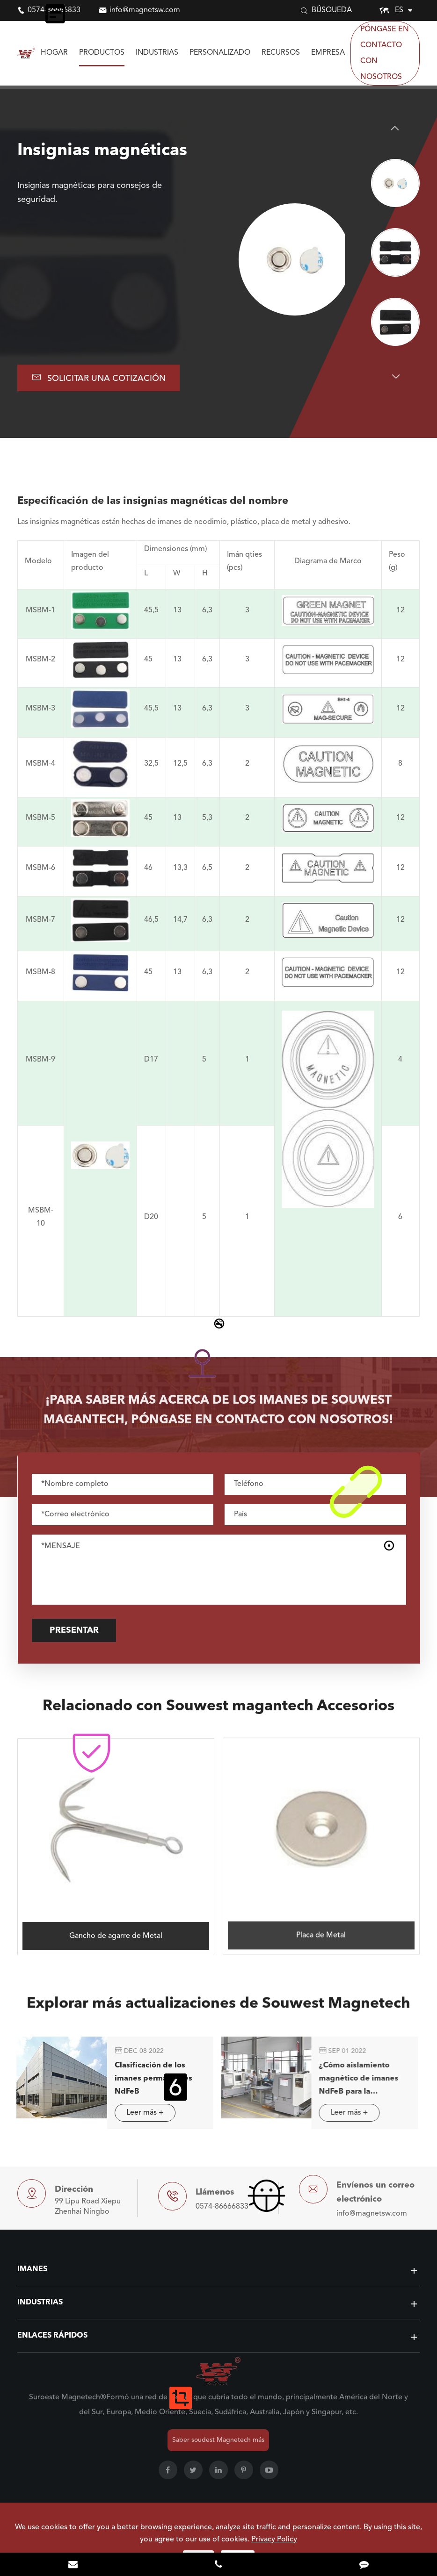  Describe the element at coordinates (91, 1751) in the screenshot. I see `indicates a verified or secure status` at that location.